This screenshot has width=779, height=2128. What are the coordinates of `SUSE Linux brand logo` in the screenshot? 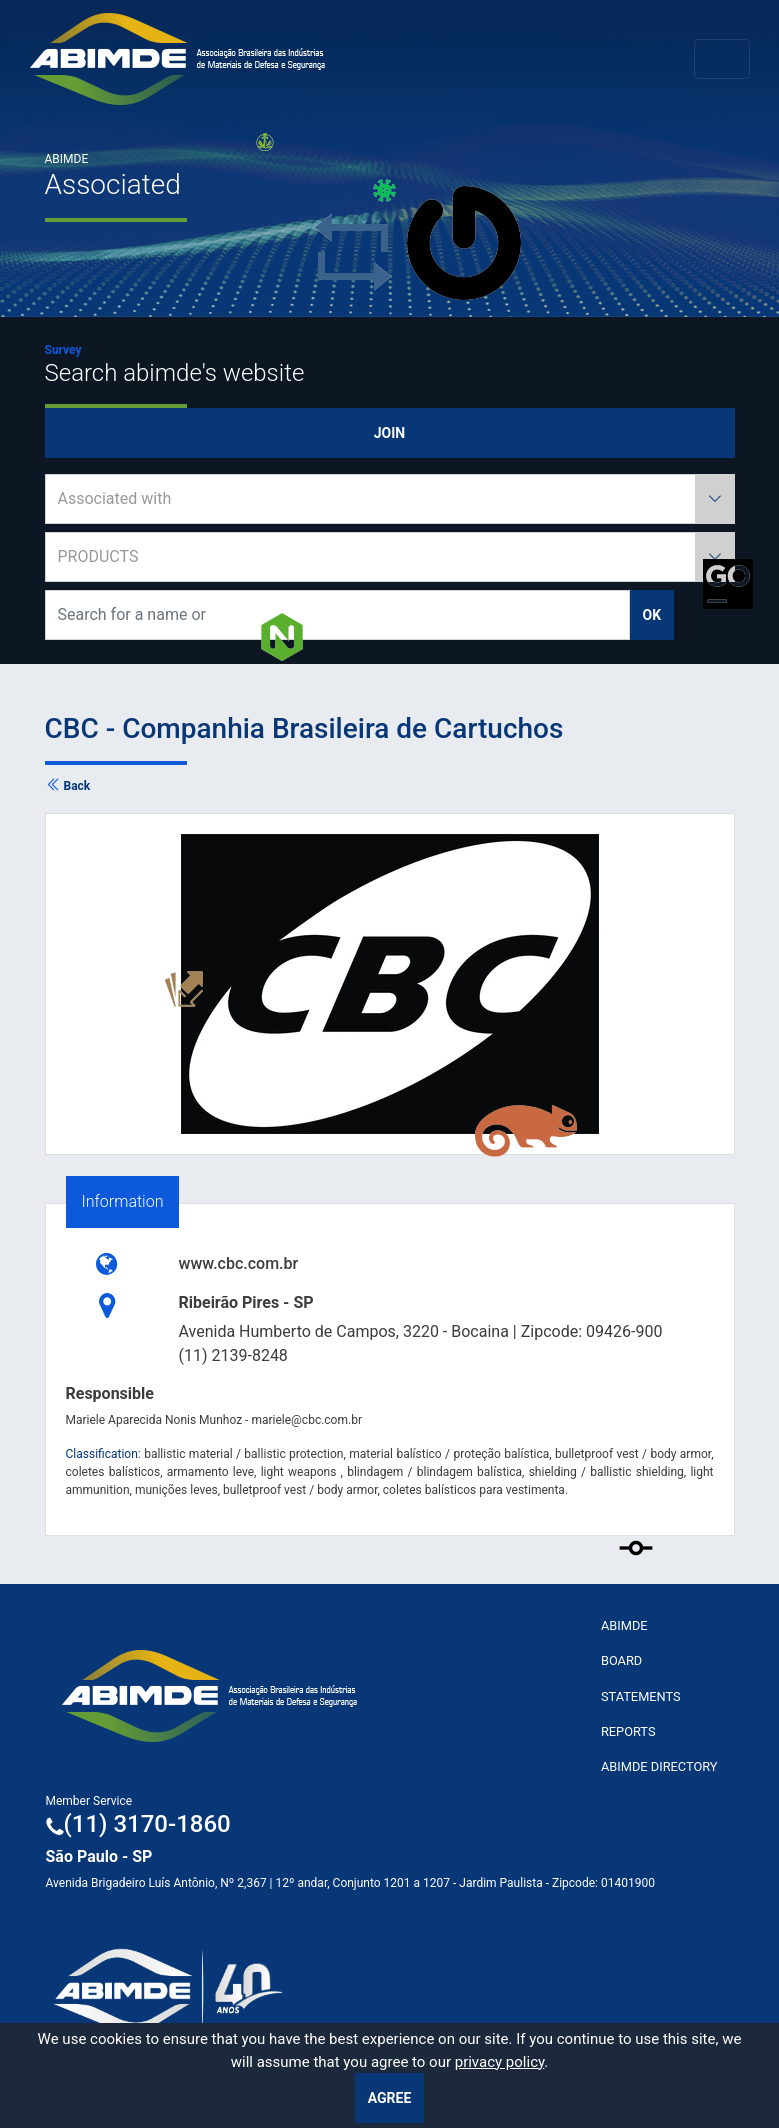 It's located at (526, 1131).